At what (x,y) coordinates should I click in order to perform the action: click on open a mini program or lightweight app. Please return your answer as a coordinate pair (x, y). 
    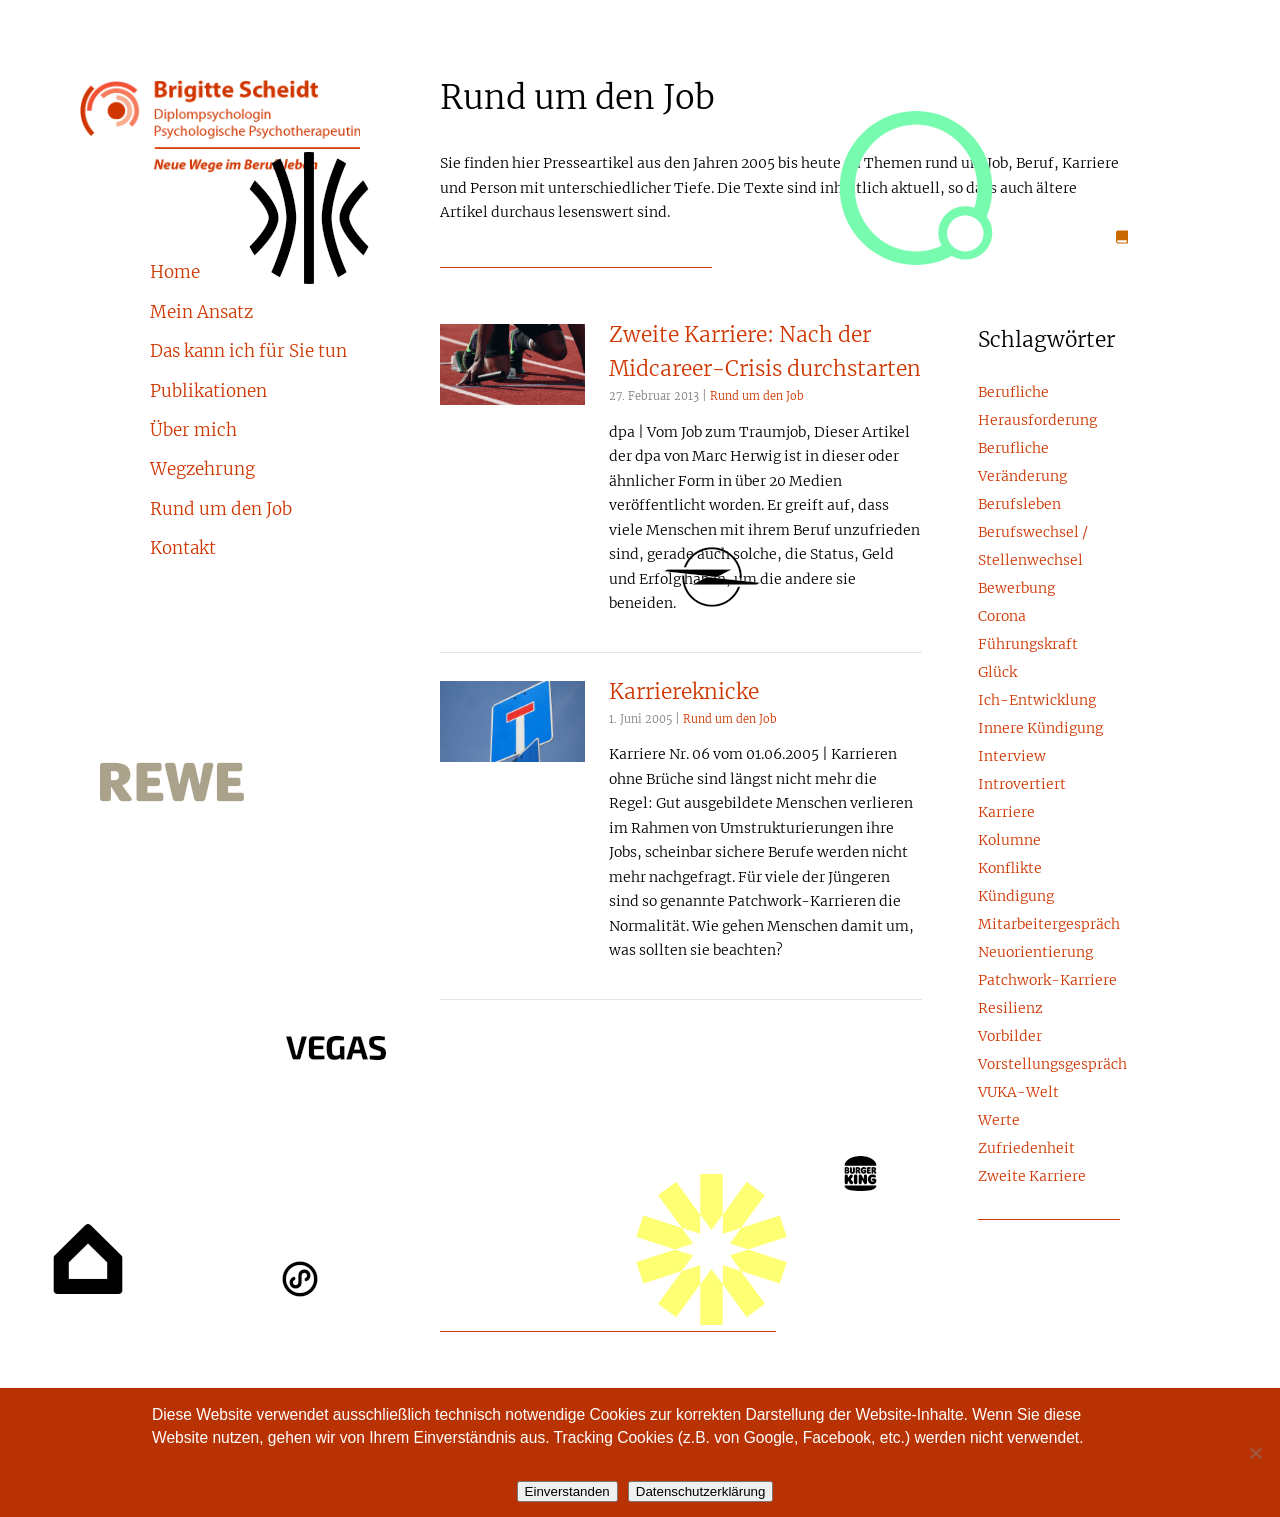
    Looking at the image, I should click on (300, 1279).